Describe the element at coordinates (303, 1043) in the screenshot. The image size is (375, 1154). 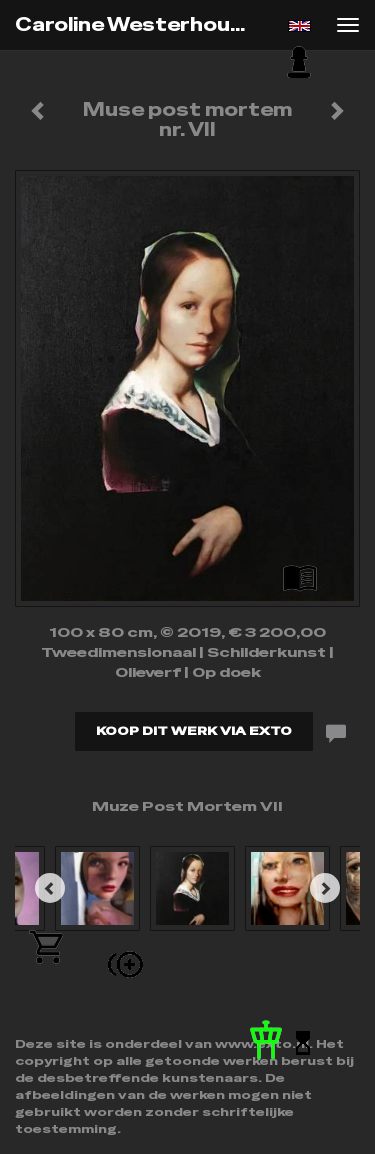
I see `indicates time remaining or process in progress` at that location.